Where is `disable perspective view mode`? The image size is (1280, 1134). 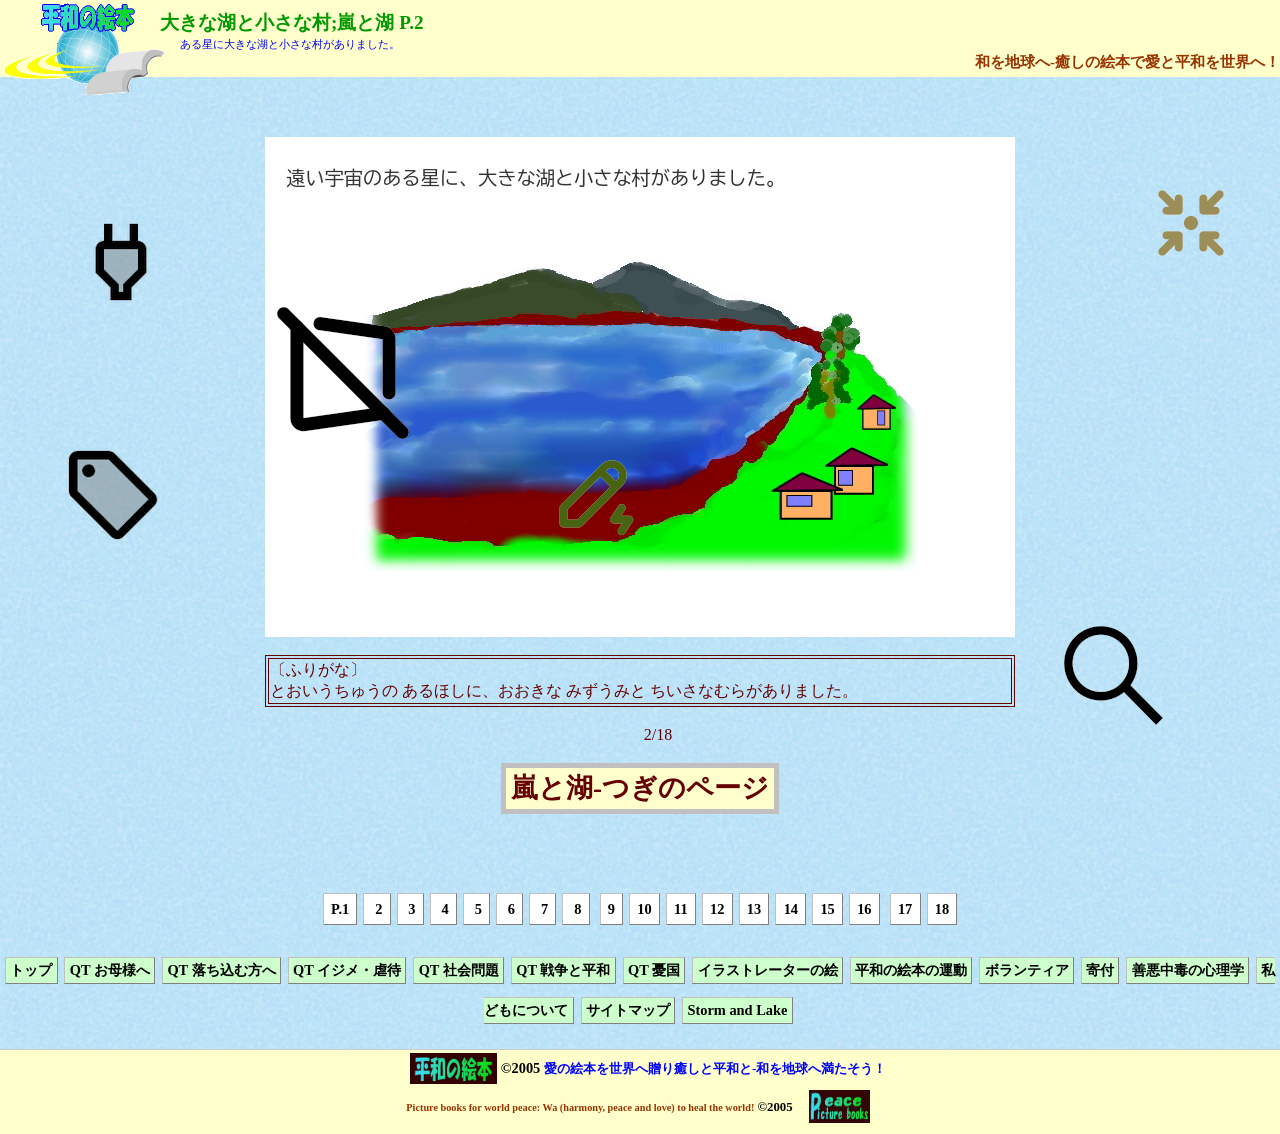 disable perspective view mode is located at coordinates (343, 373).